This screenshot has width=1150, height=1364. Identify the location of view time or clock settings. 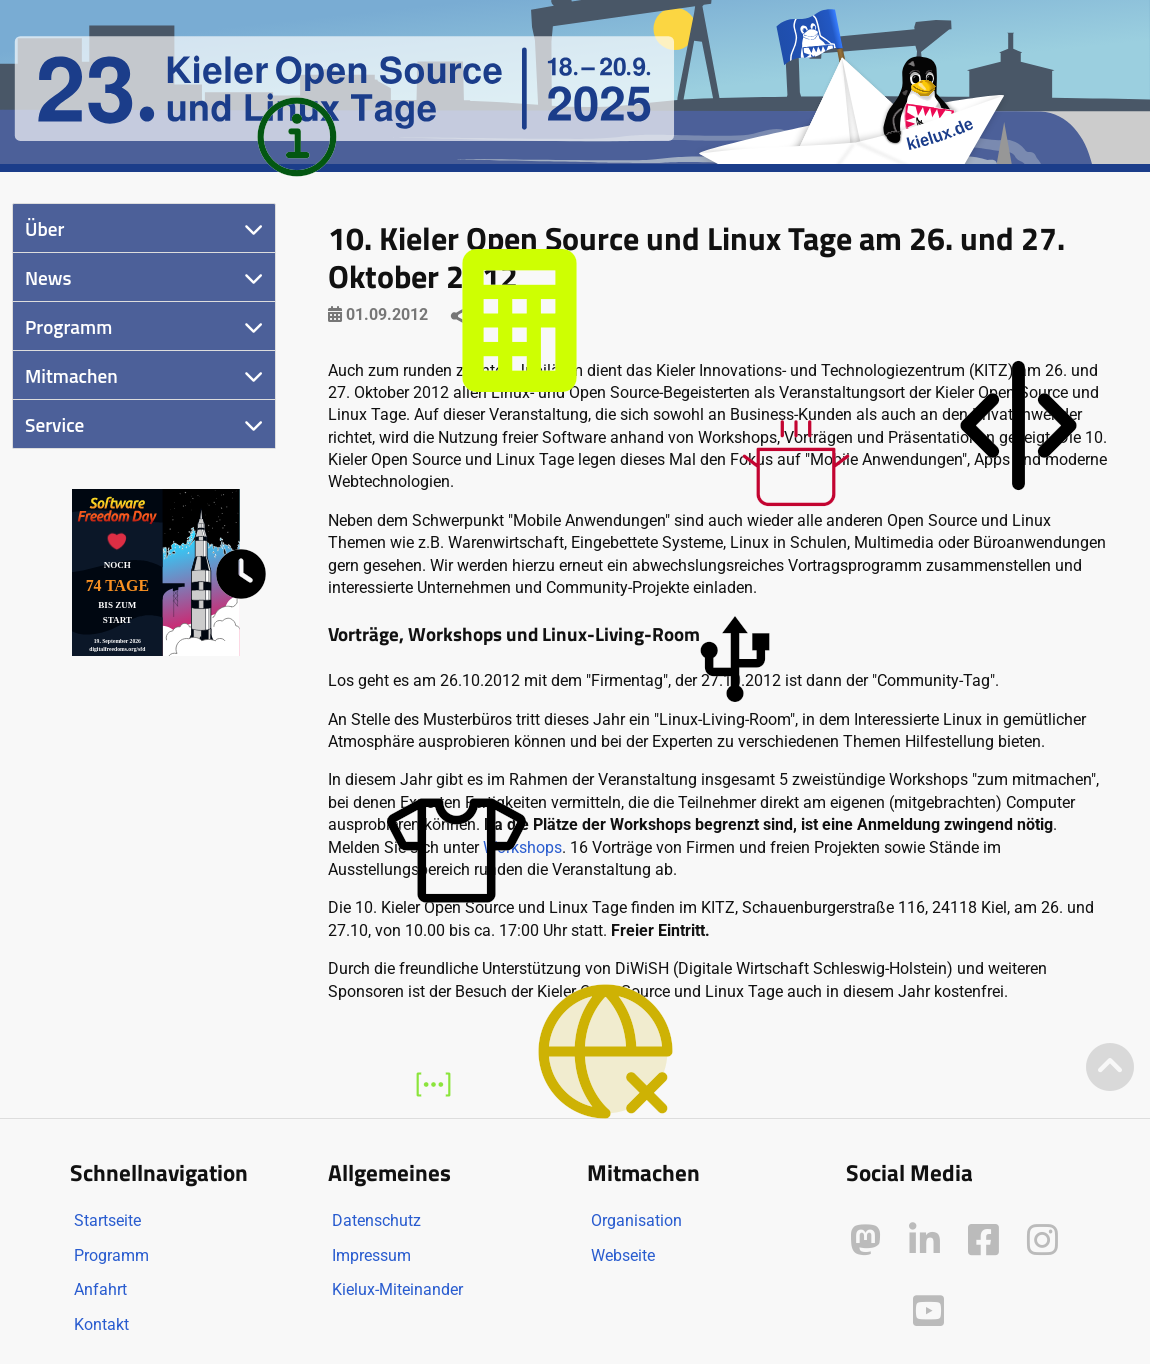
(241, 574).